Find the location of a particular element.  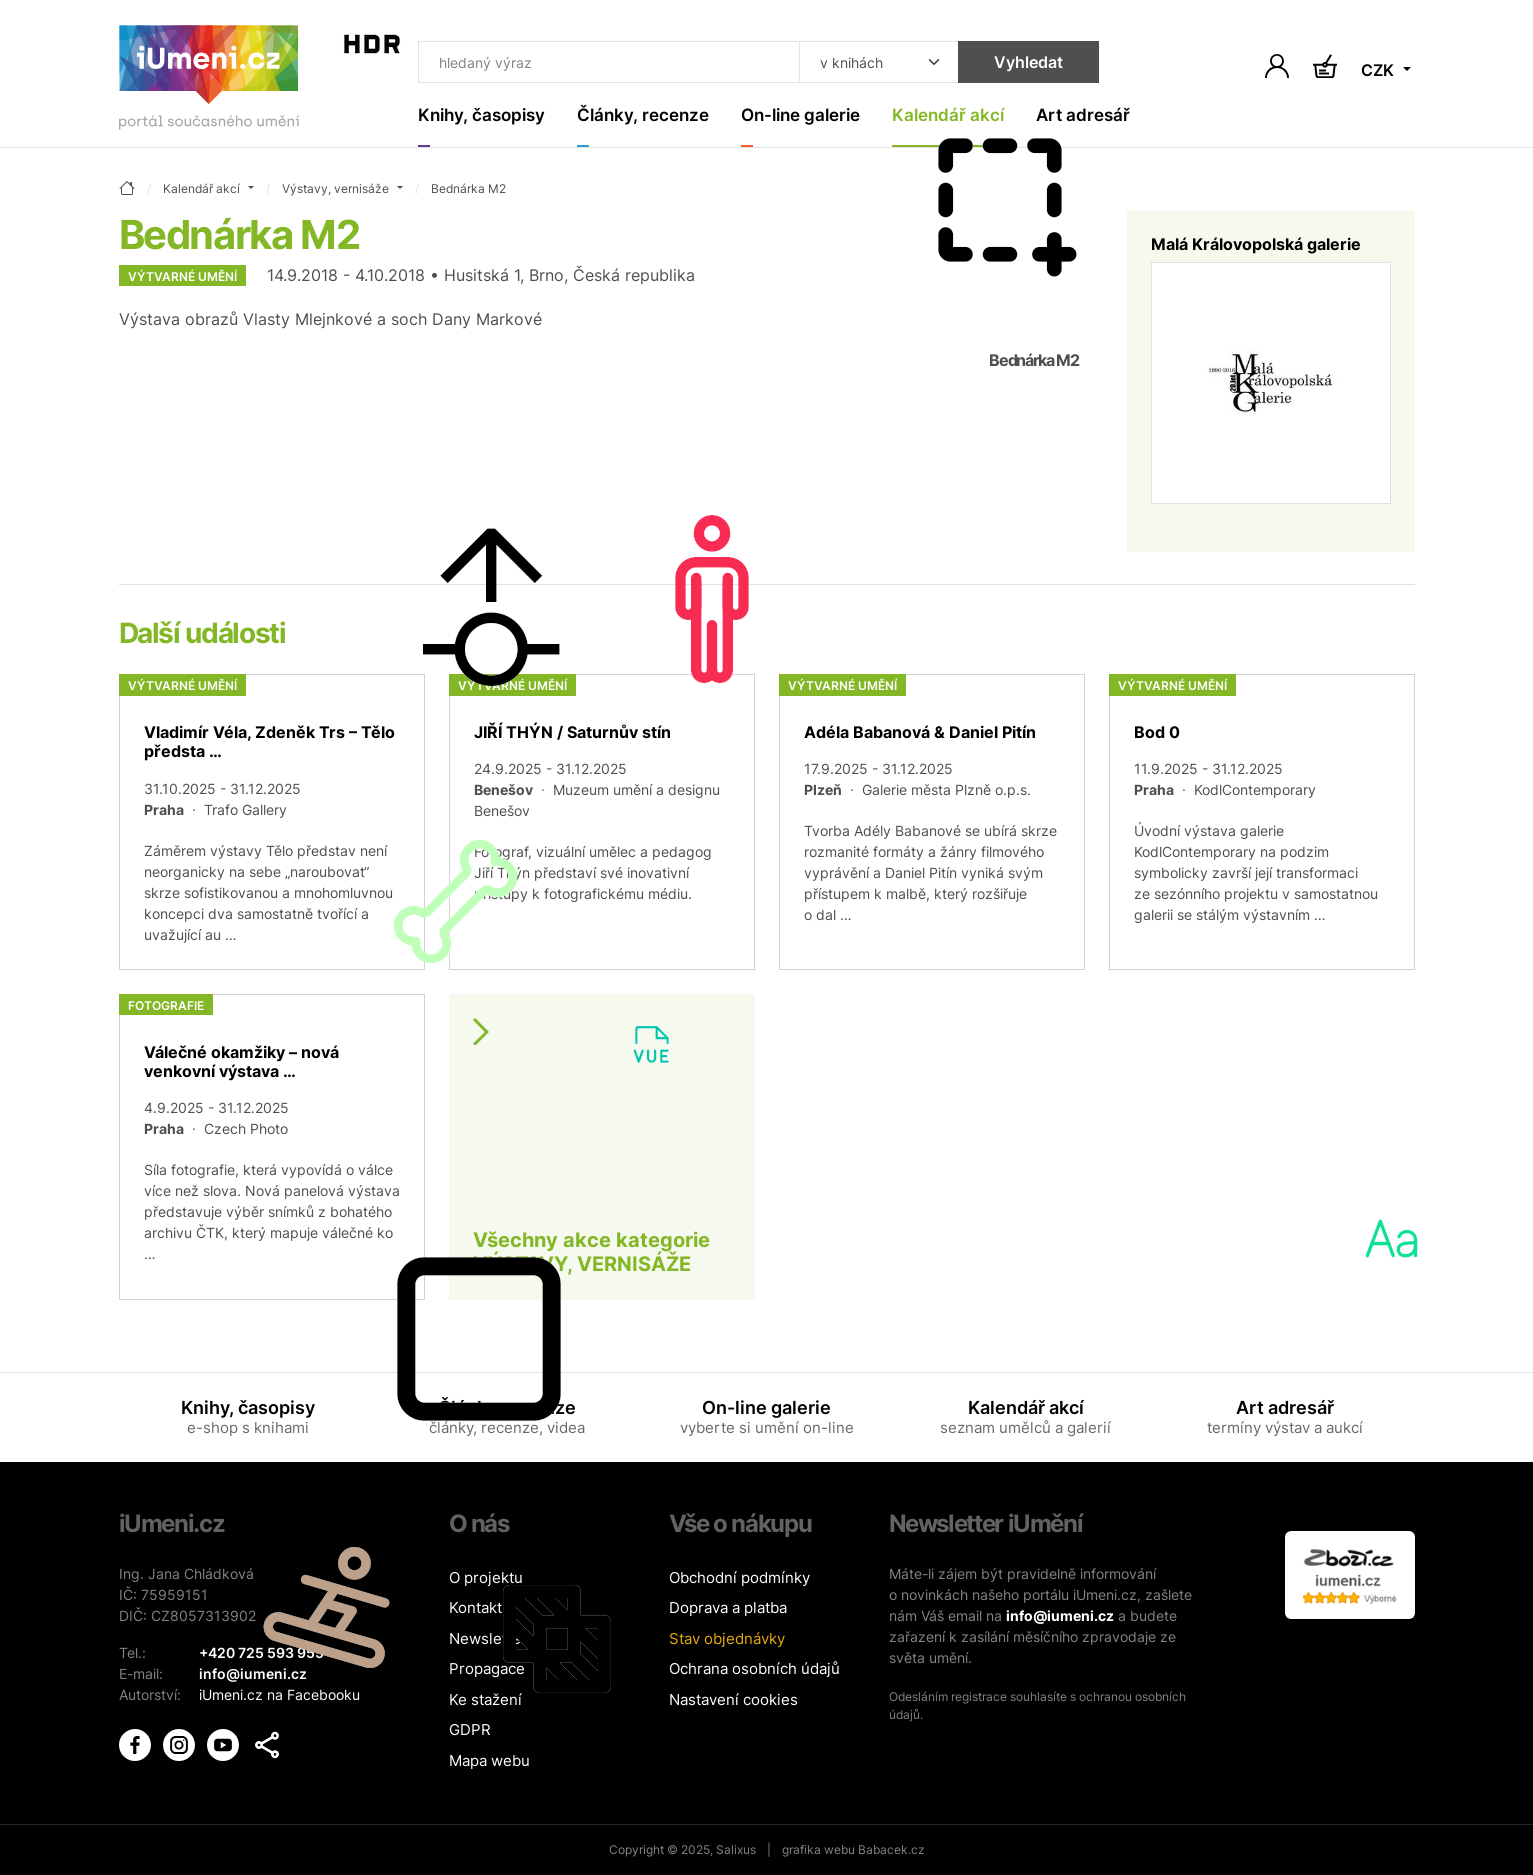

add to current selection is located at coordinates (1000, 200).